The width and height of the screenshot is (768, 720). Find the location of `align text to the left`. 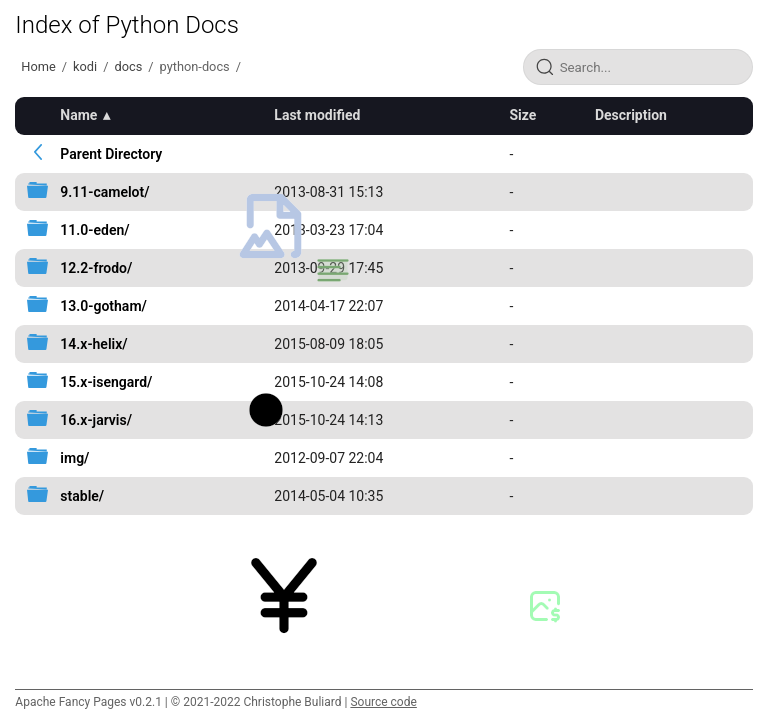

align text to the left is located at coordinates (333, 271).